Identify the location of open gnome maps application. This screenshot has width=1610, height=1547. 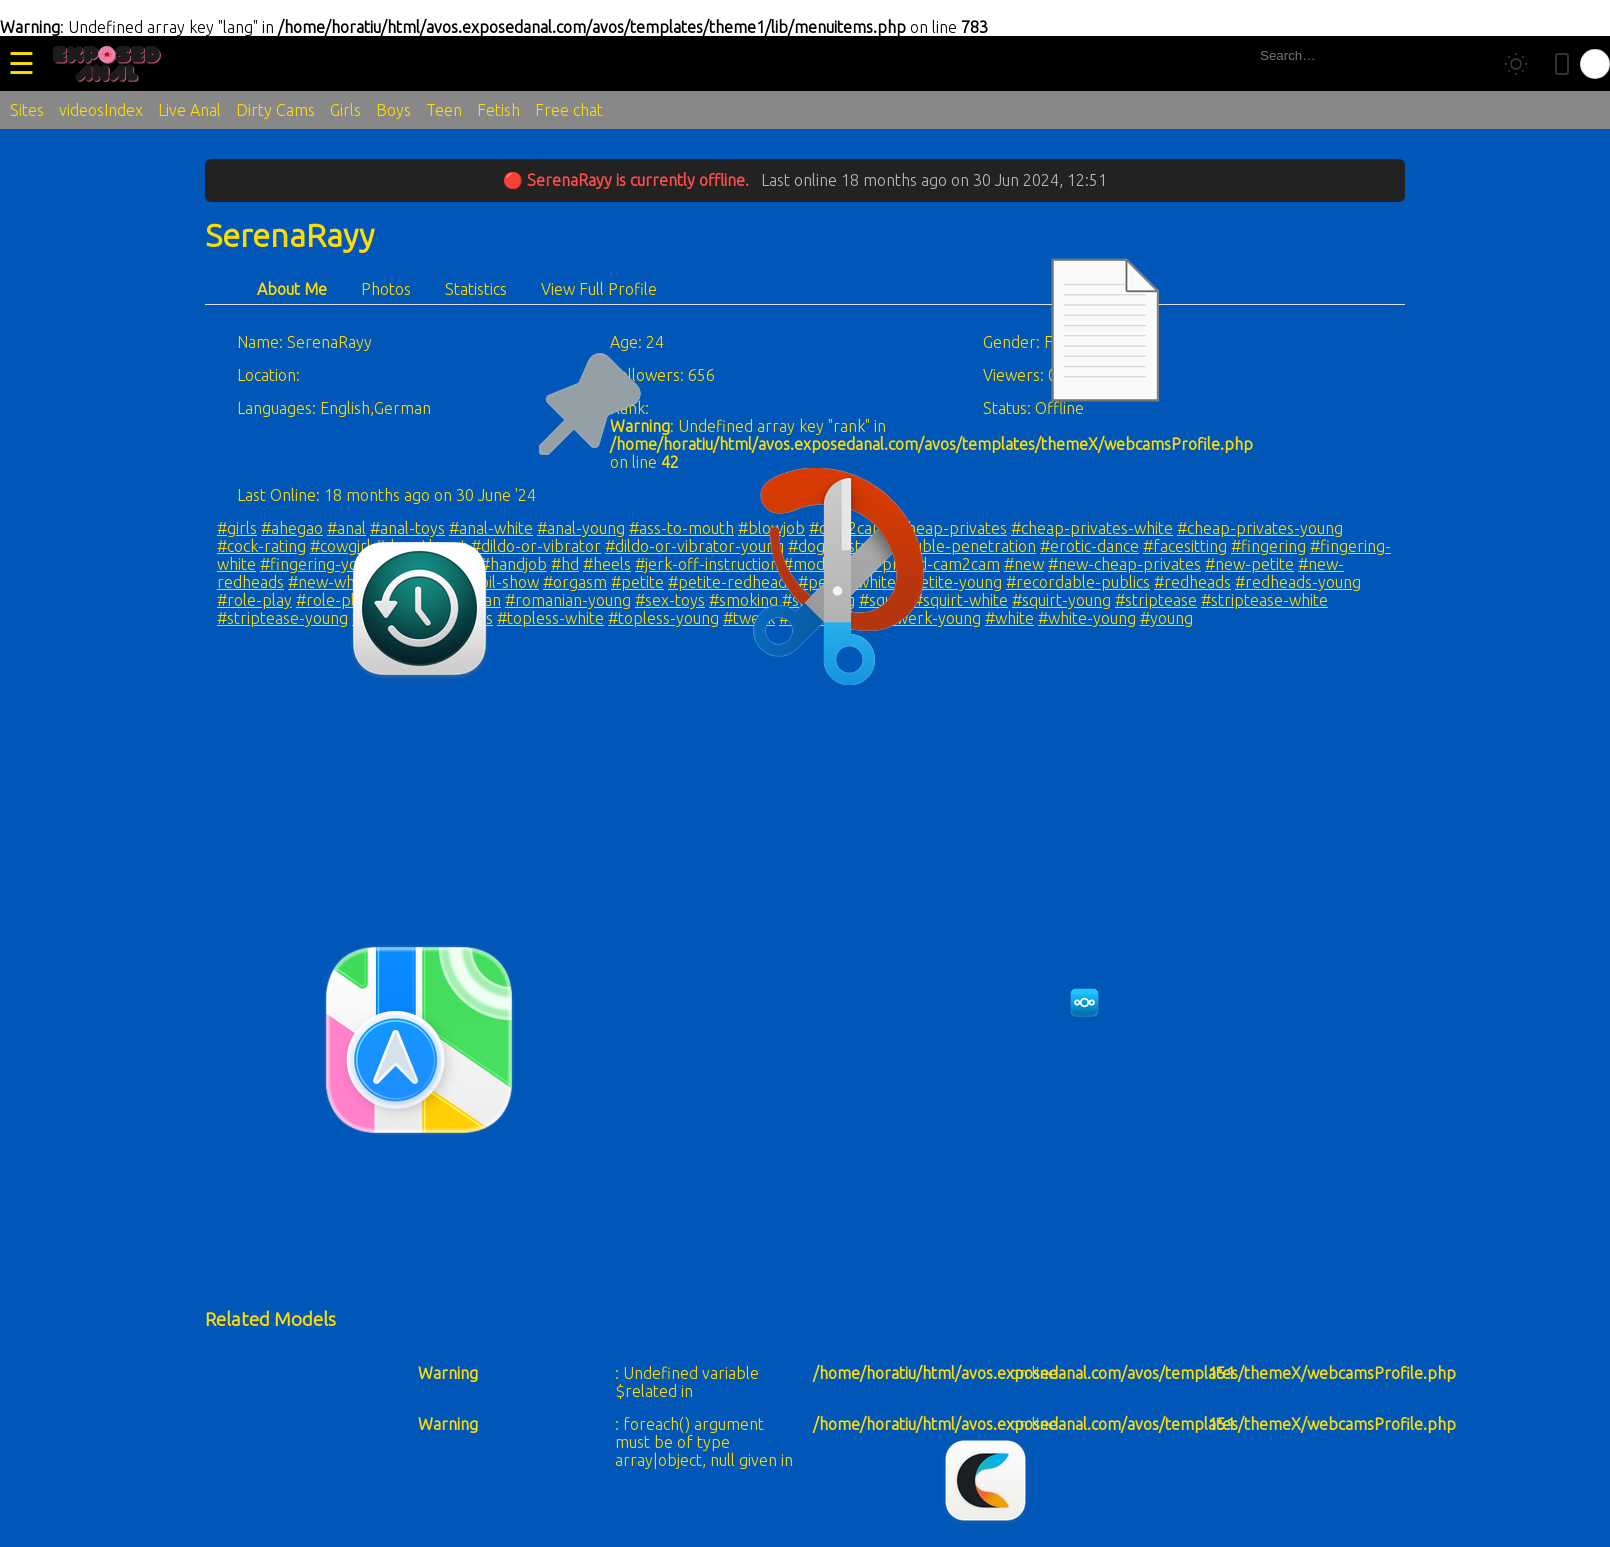
(419, 1040).